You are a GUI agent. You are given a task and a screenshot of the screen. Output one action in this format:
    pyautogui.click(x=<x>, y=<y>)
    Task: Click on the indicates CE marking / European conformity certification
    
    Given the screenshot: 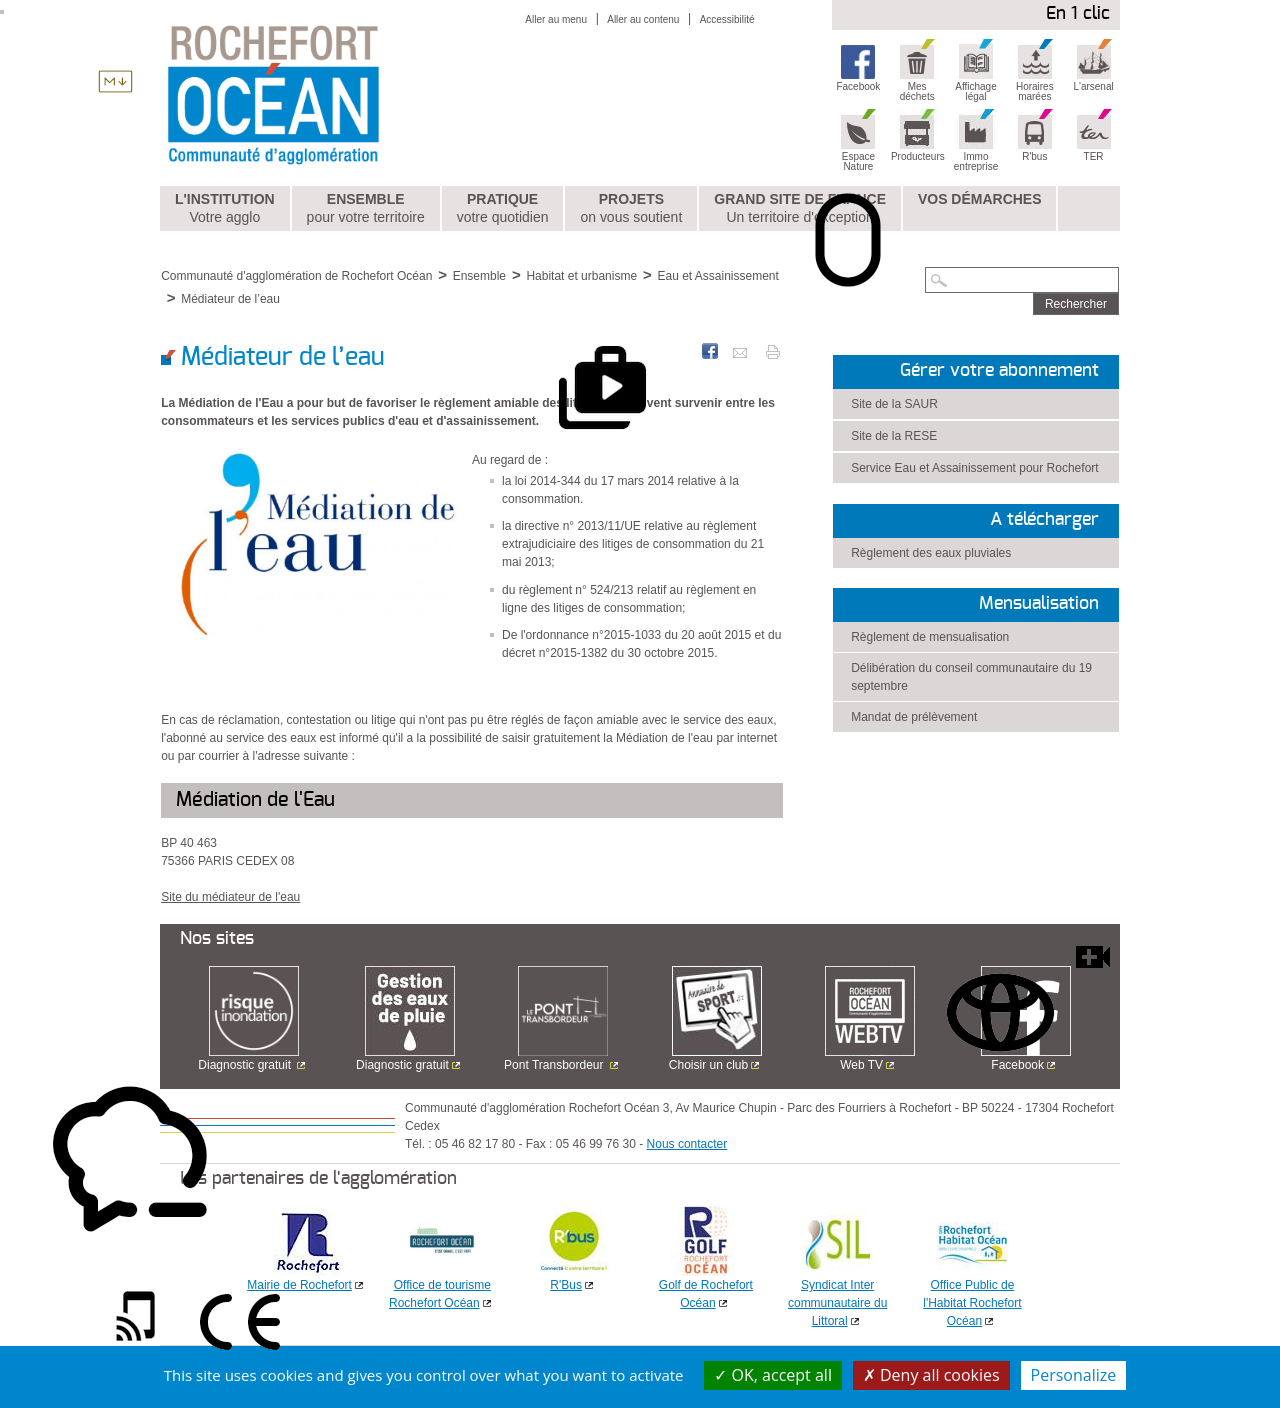 What is the action you would take?
    pyautogui.click(x=240, y=1322)
    